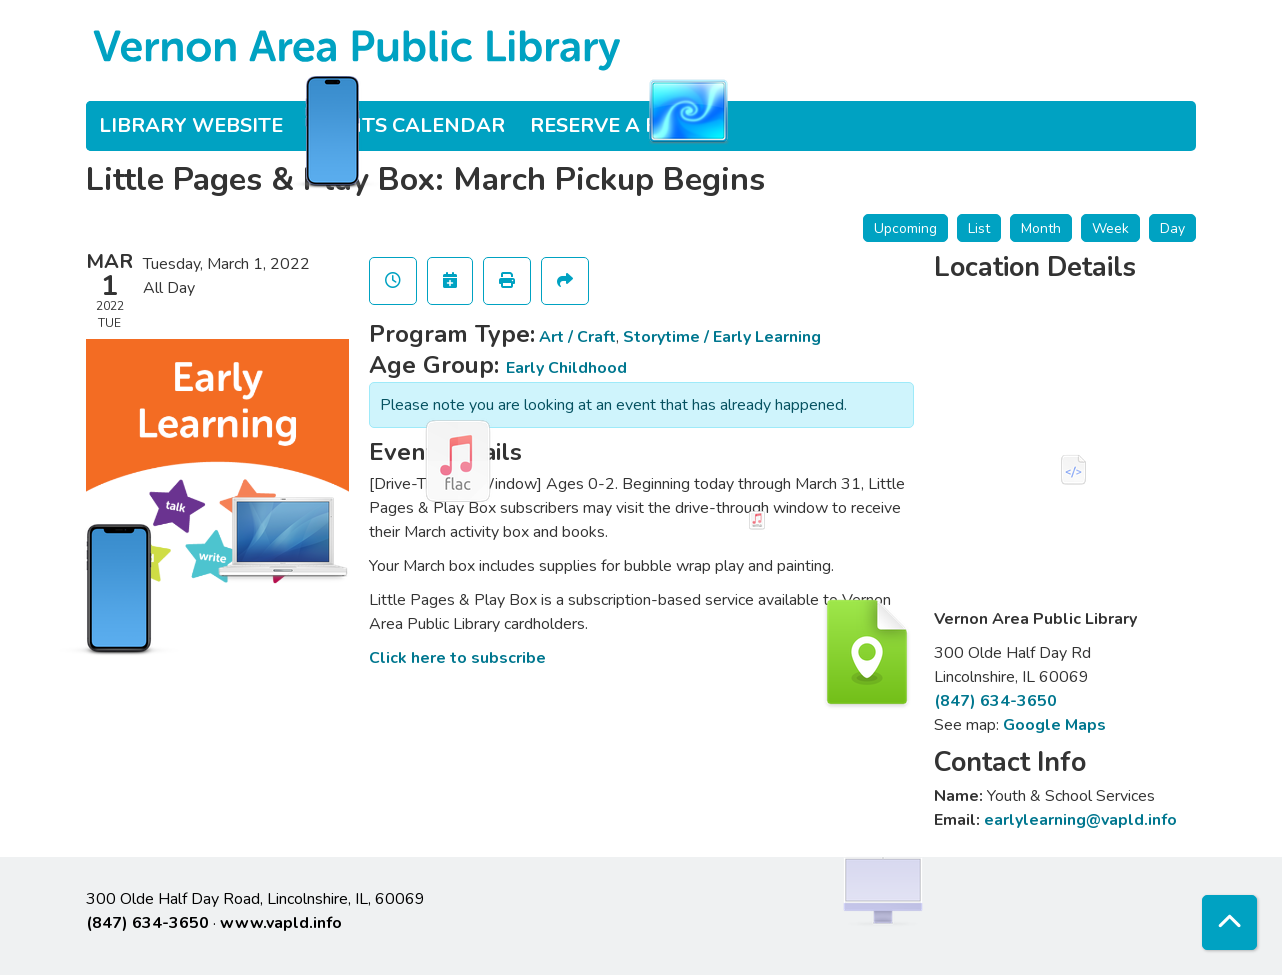 The width and height of the screenshot is (1282, 975). What do you see at coordinates (883, 889) in the screenshot?
I see `represents a connected iMac device` at bounding box center [883, 889].